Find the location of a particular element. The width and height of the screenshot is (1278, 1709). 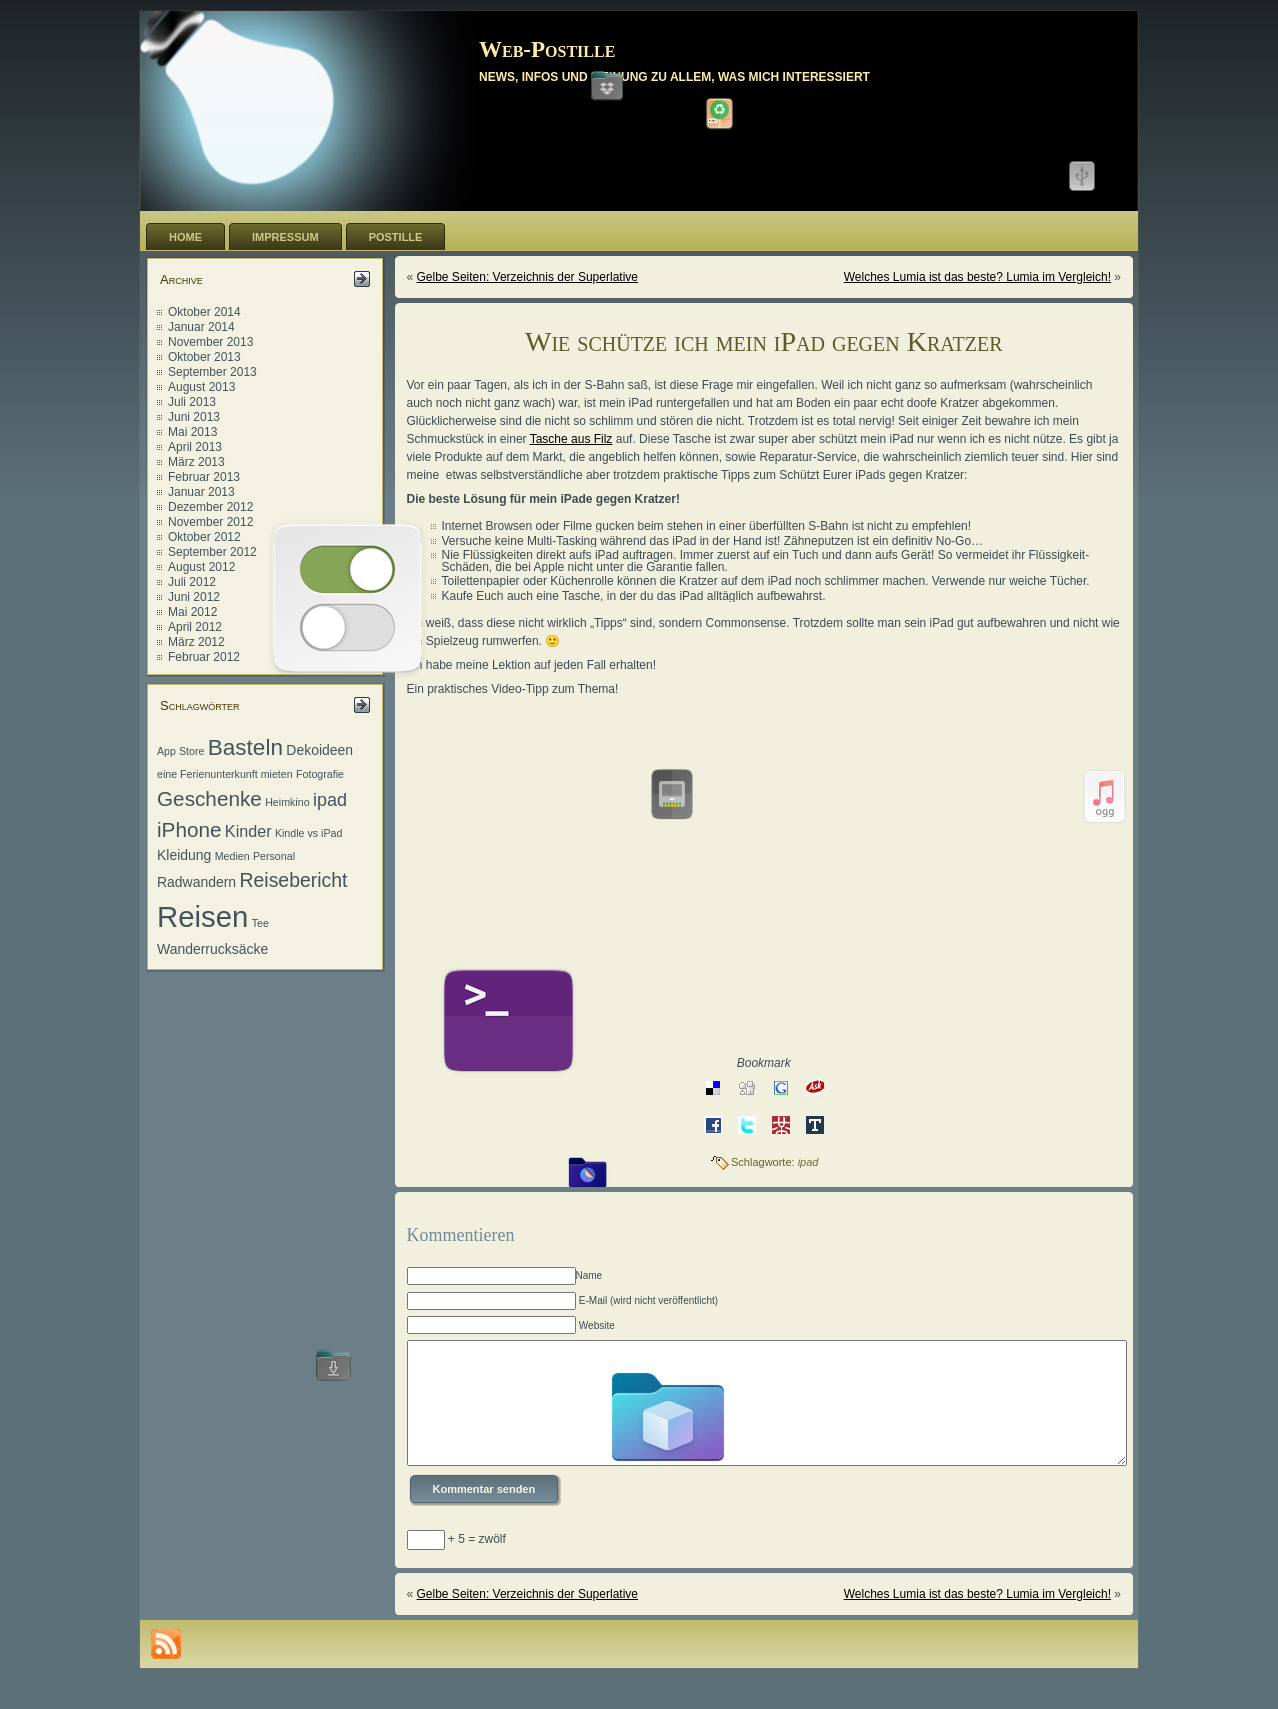

open terminal with root/administrator privileges is located at coordinates (508, 1020).